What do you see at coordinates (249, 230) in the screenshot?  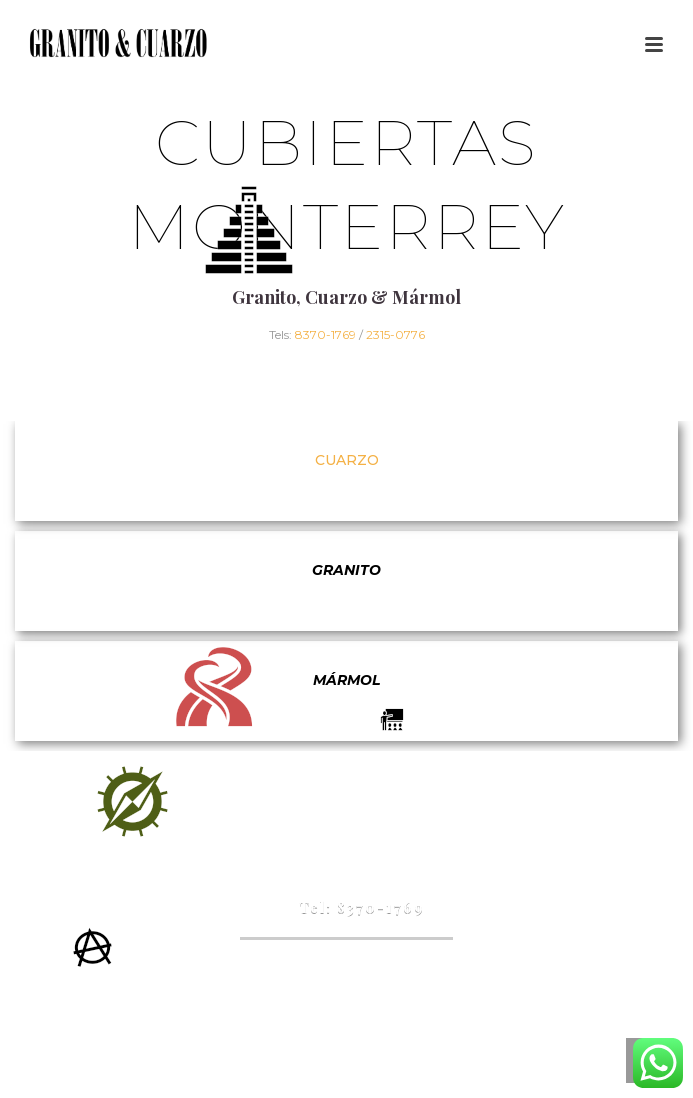 I see `explore ancient civilizations or history content` at bounding box center [249, 230].